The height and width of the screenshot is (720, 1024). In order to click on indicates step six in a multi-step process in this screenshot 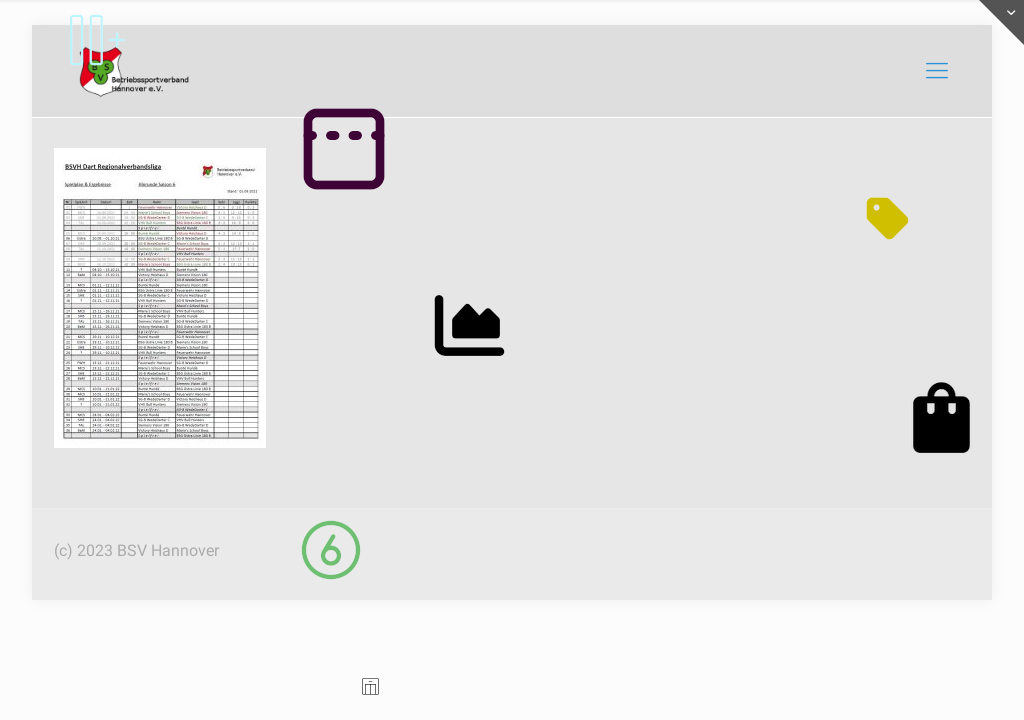, I will do `click(331, 550)`.